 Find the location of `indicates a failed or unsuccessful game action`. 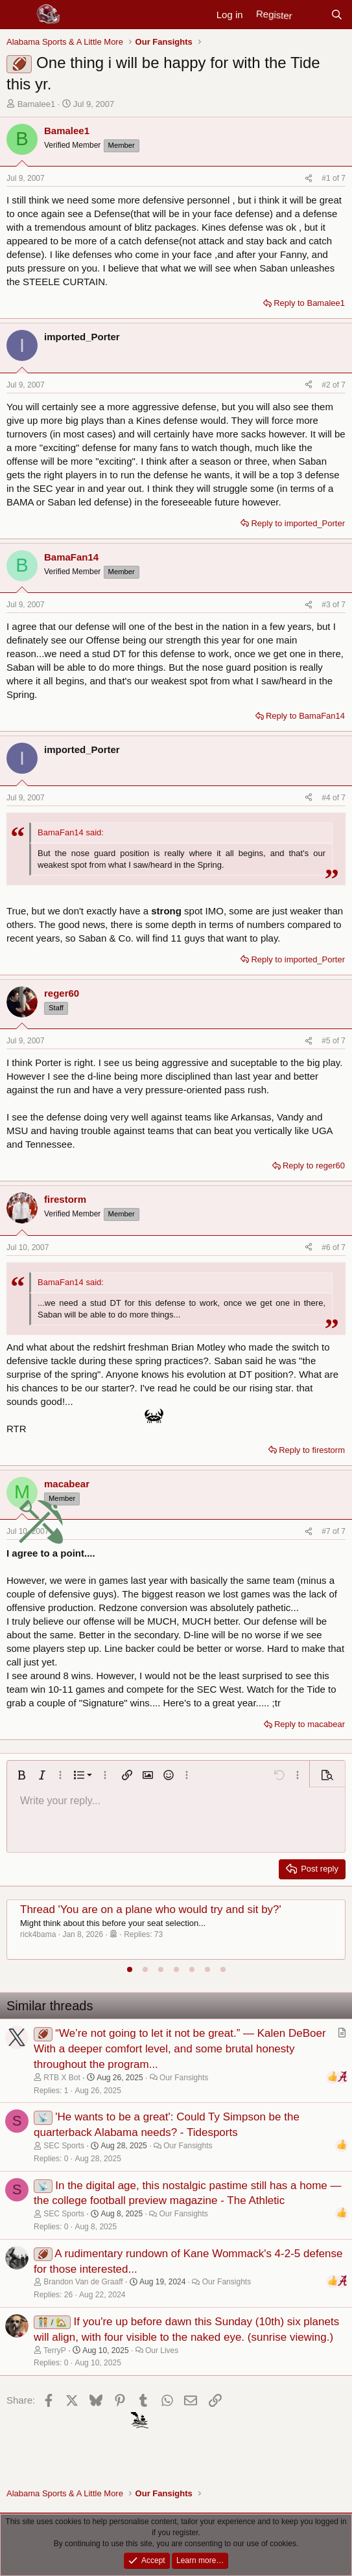

indicates a failed or unsuccessful game action is located at coordinates (154, 1416).